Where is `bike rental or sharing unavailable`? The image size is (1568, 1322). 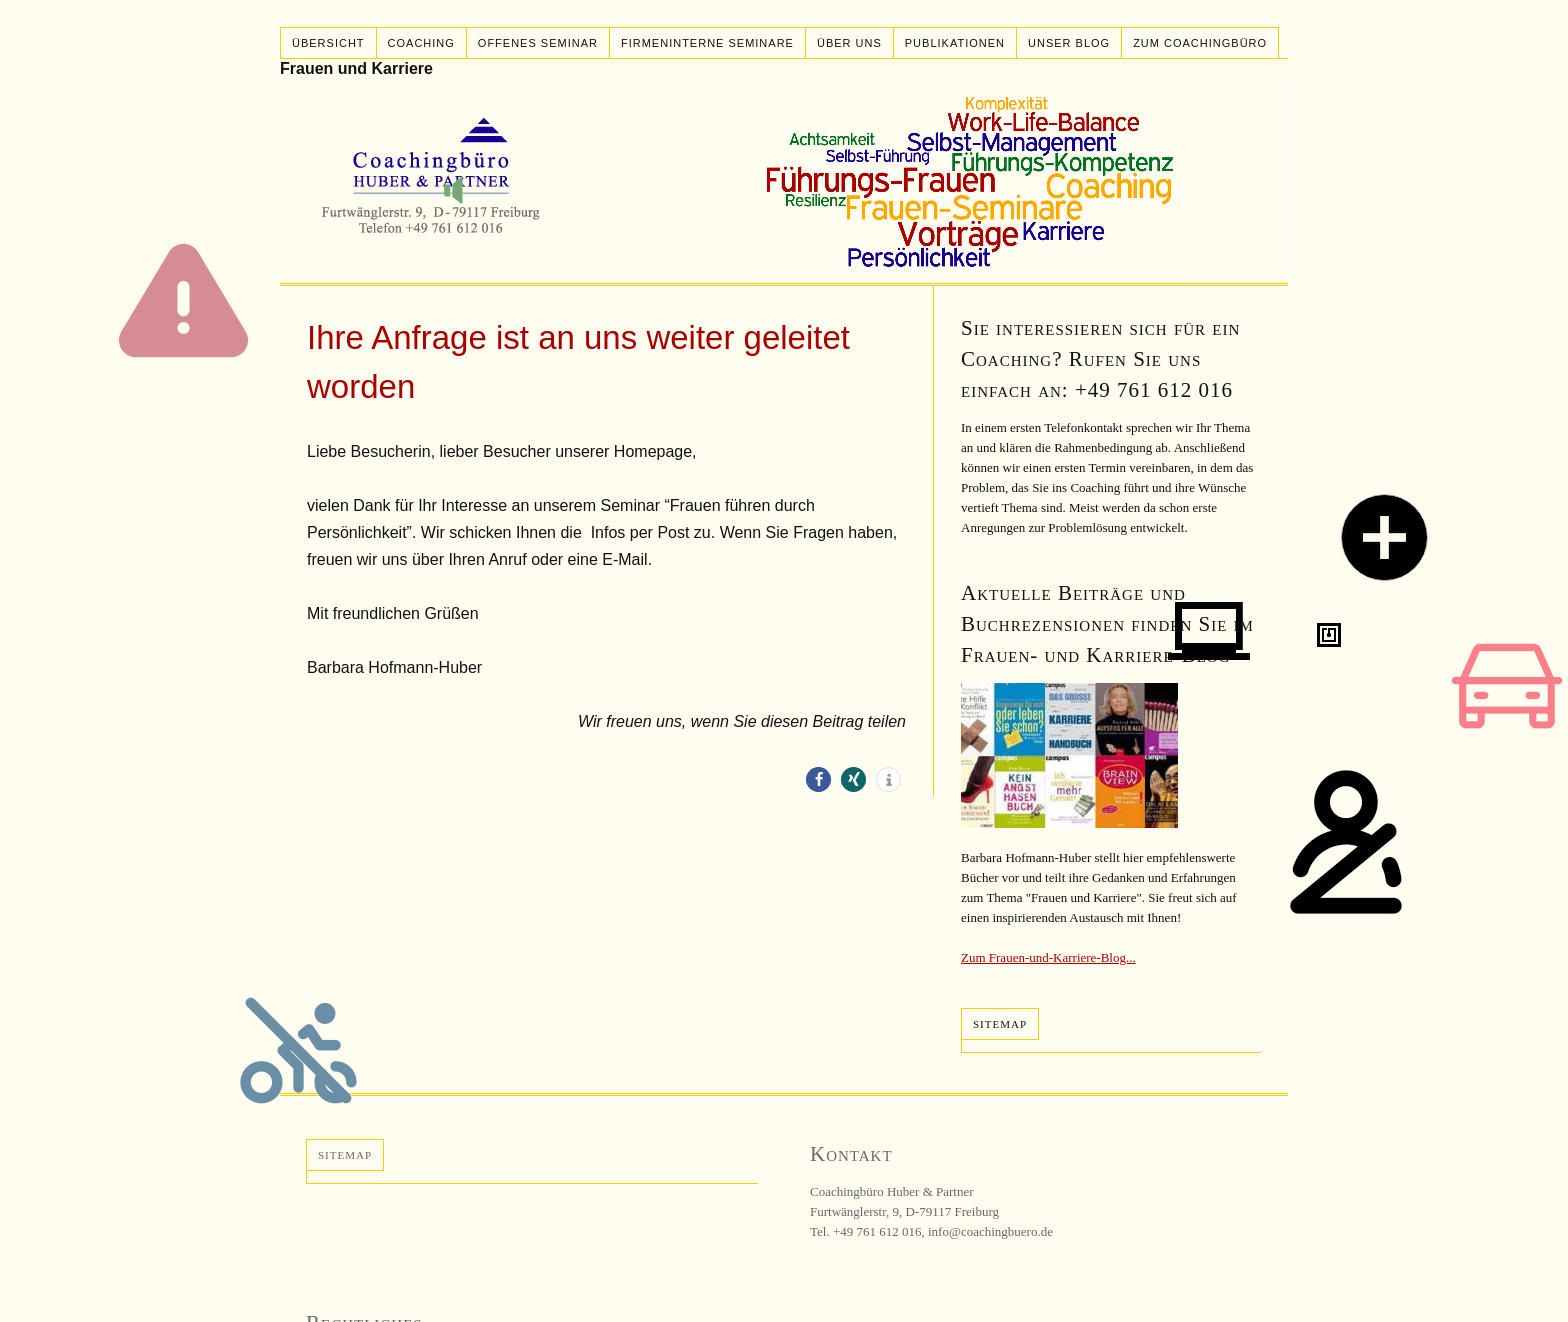 bike rental or sharing unavailable is located at coordinates (298, 1050).